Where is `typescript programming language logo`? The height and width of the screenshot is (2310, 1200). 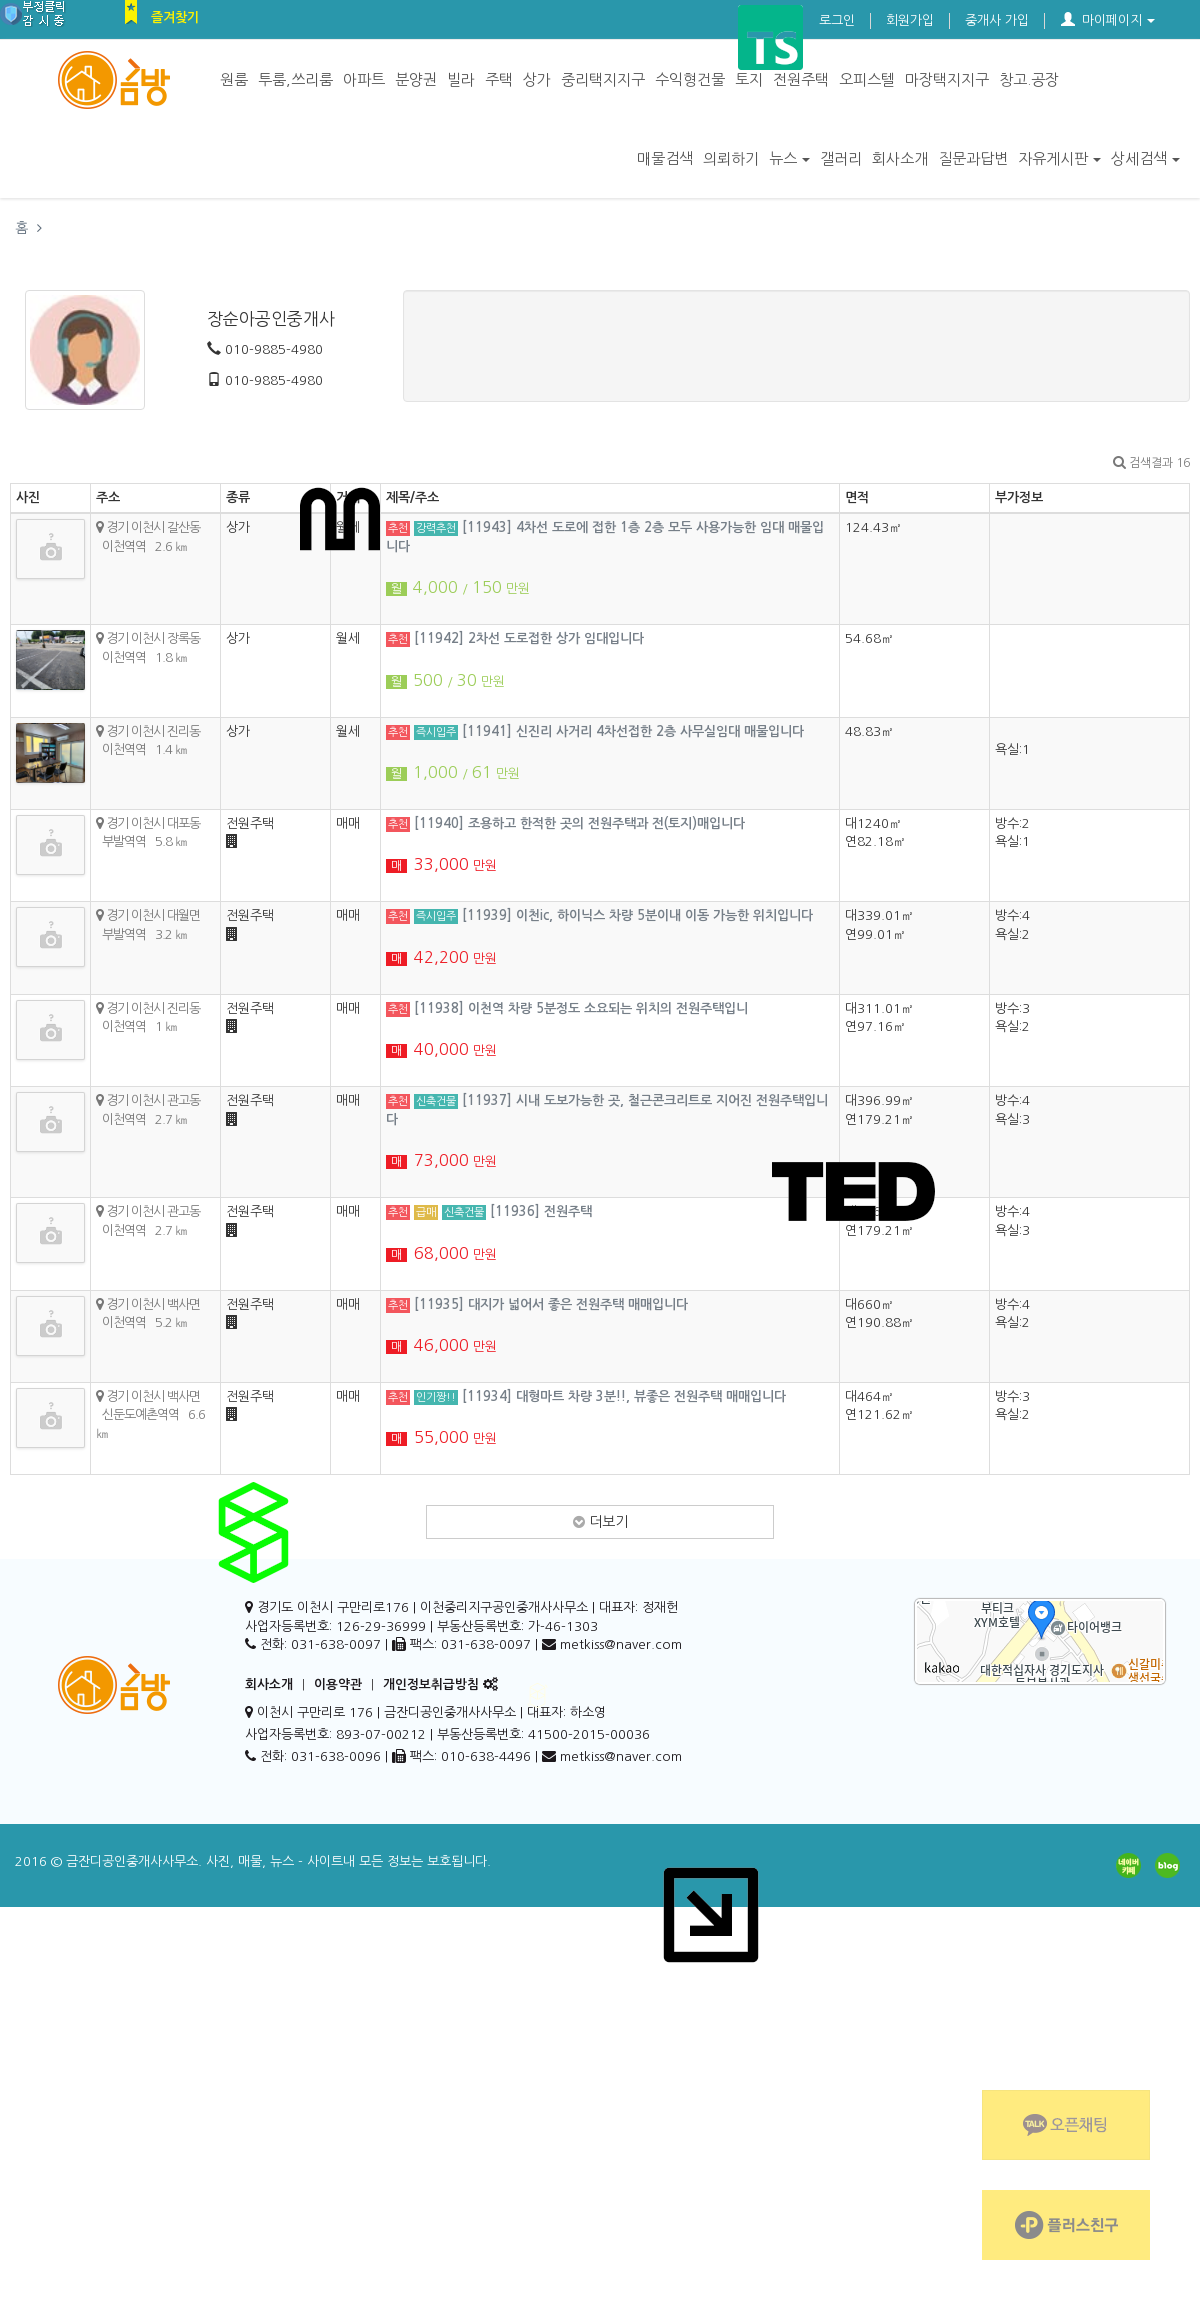
typescript programming language logo is located at coordinates (770, 37).